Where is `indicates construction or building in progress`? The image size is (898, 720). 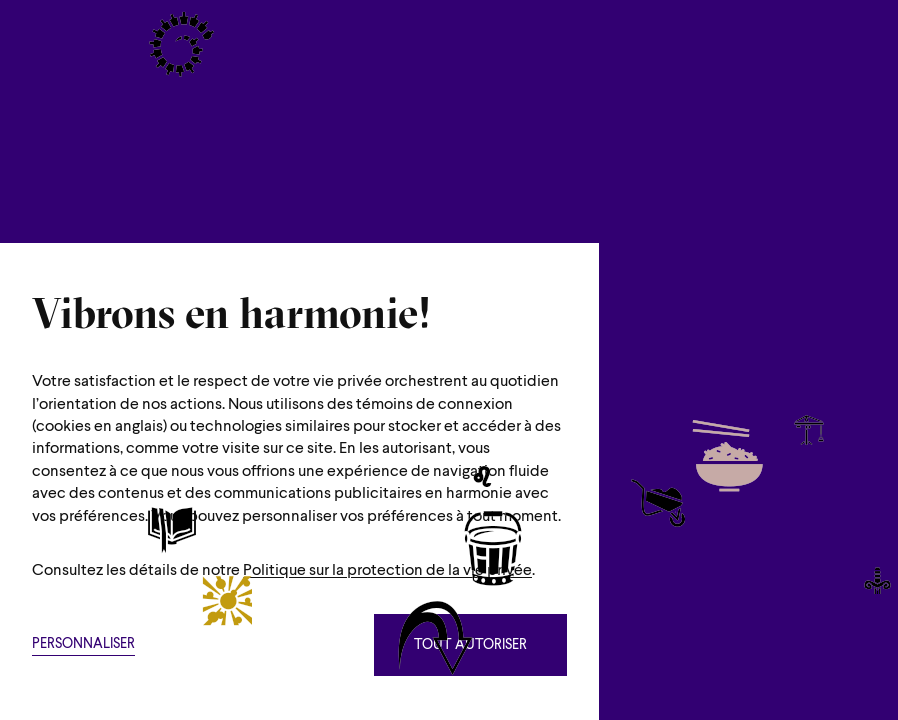
indicates construction or building in progress is located at coordinates (809, 430).